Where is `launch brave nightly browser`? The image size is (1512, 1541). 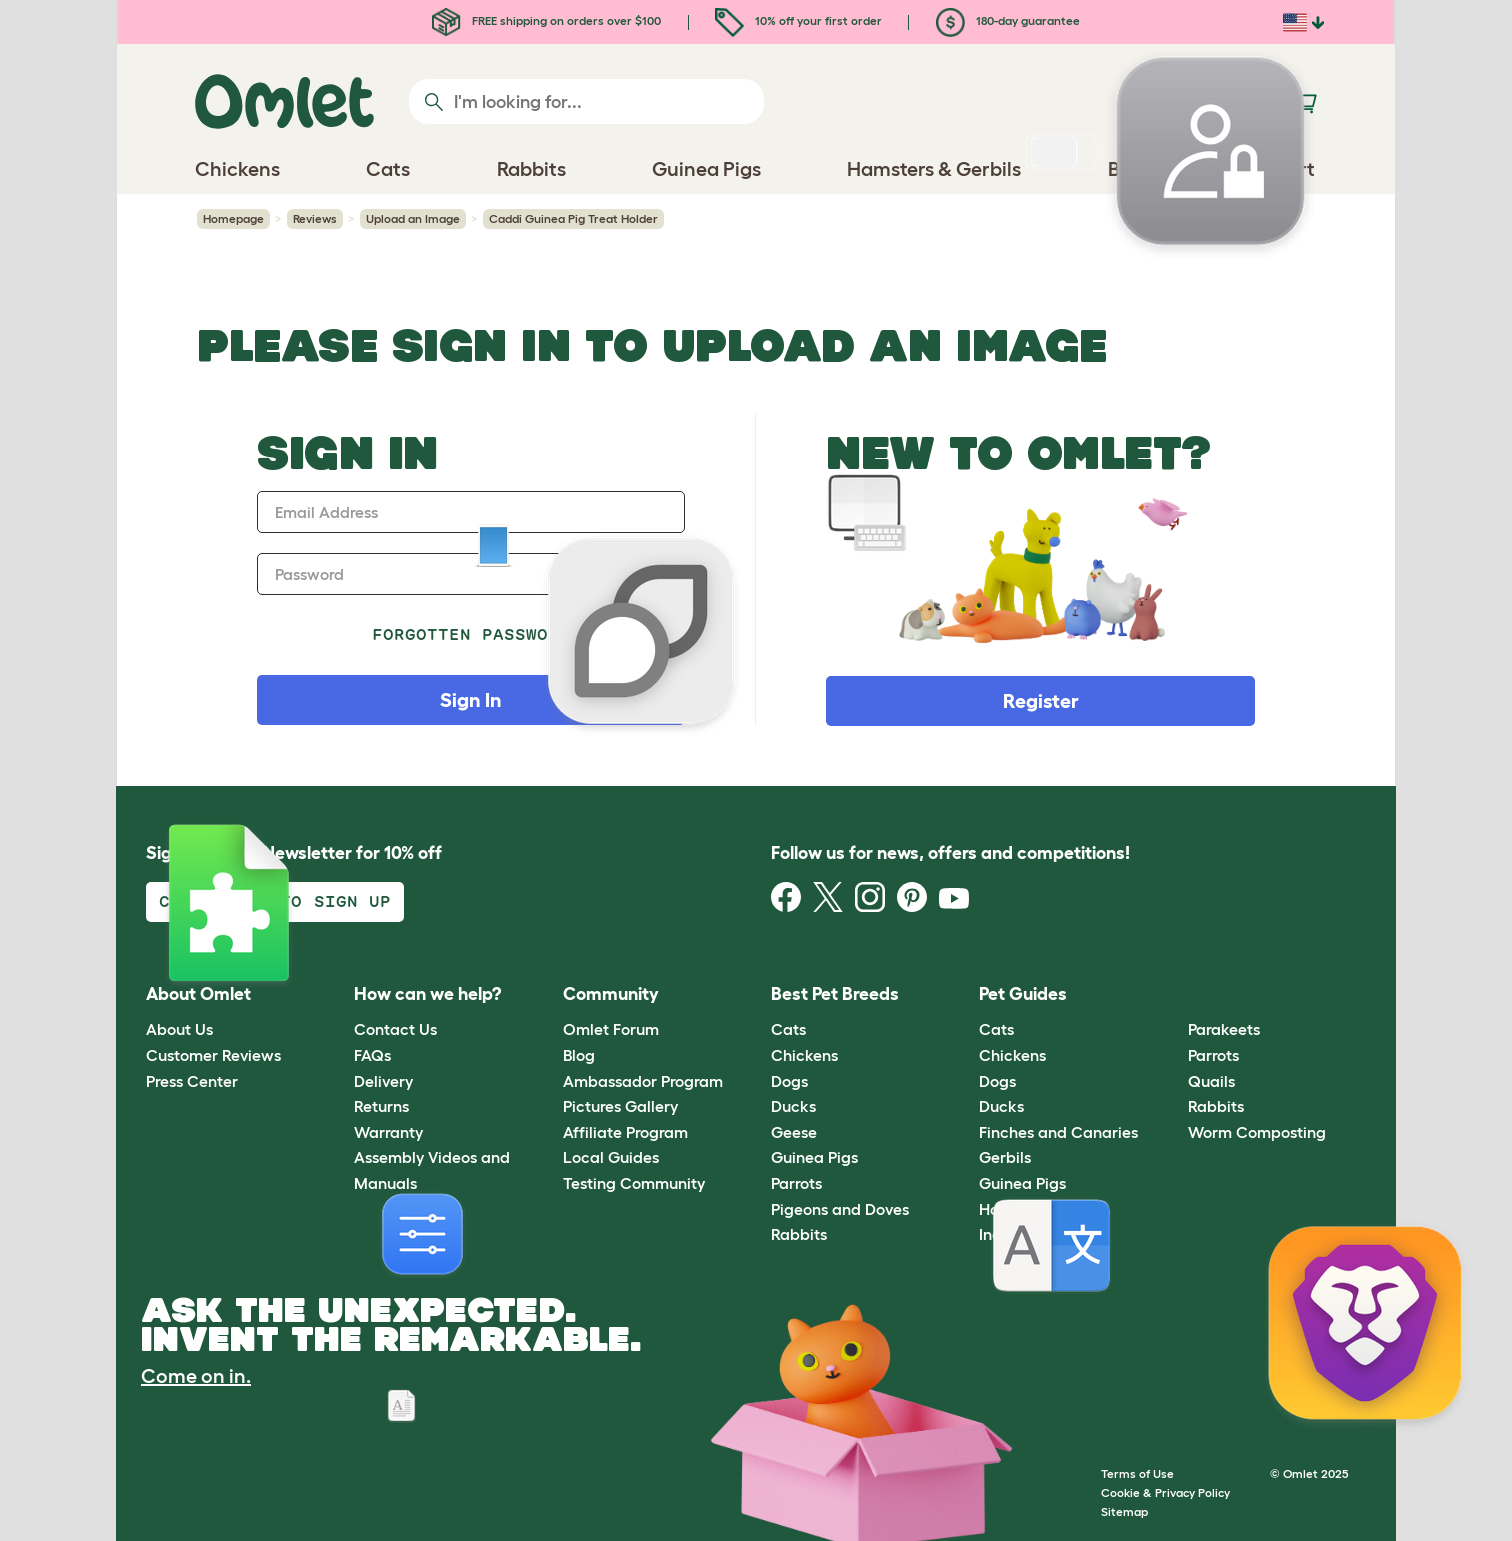
launch brave nightly browser is located at coordinates (1365, 1323).